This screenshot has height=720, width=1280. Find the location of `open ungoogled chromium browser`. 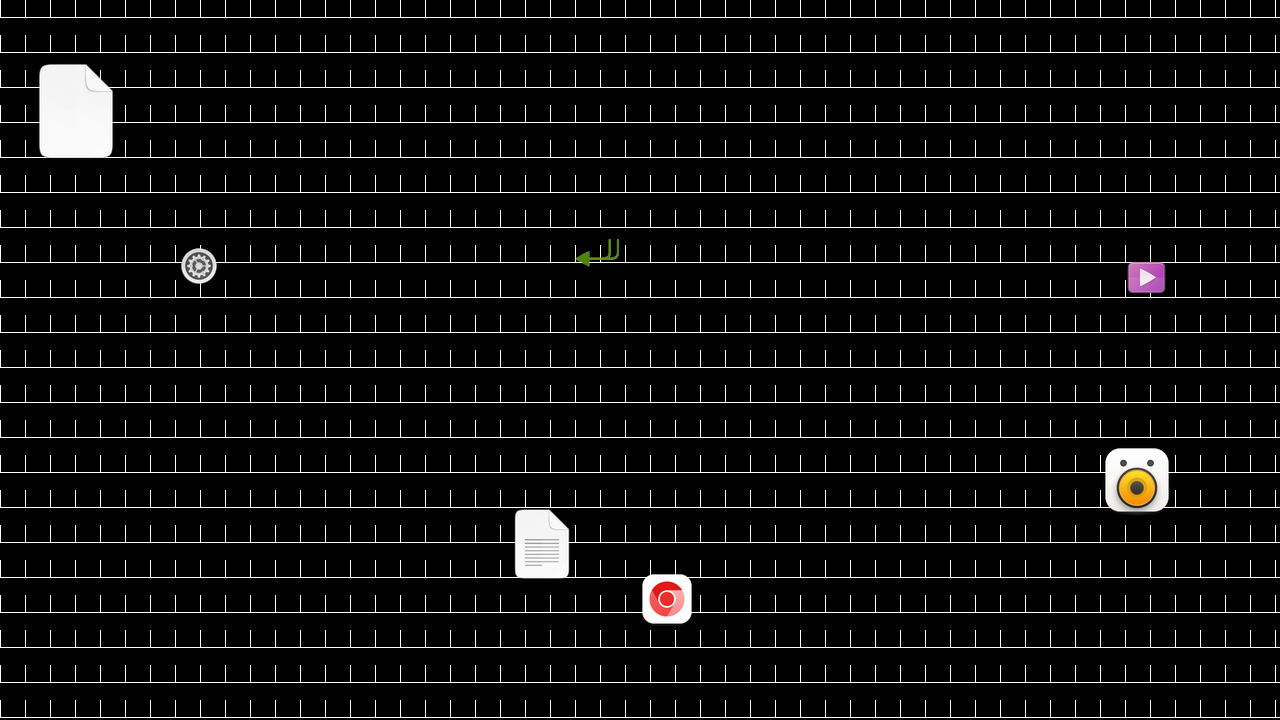

open ungoogled chromium browser is located at coordinates (667, 599).